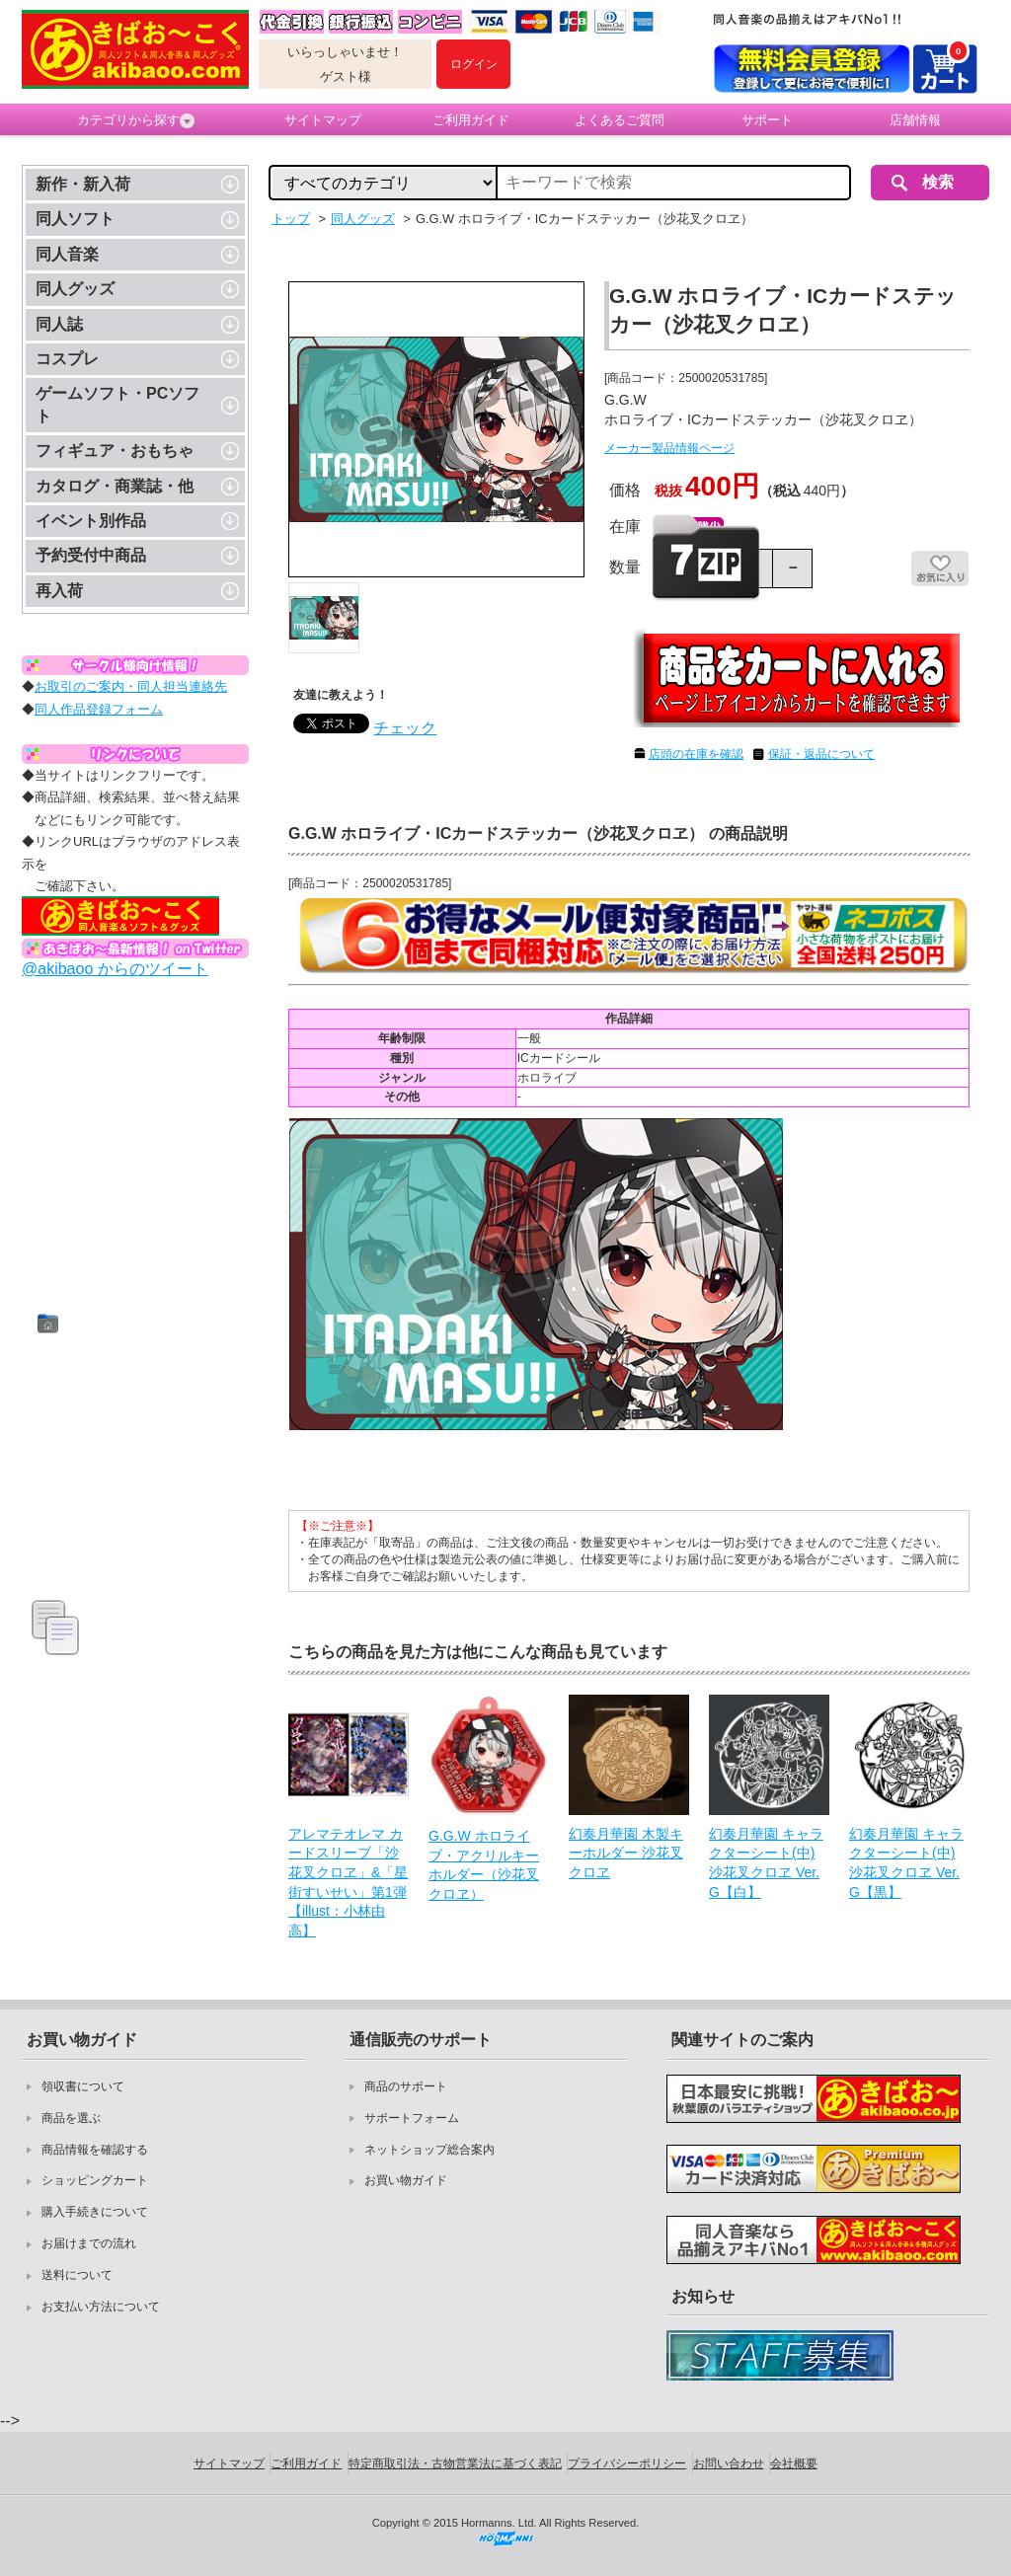  What do you see at coordinates (47, 1323) in the screenshot?
I see `access your home folder` at bounding box center [47, 1323].